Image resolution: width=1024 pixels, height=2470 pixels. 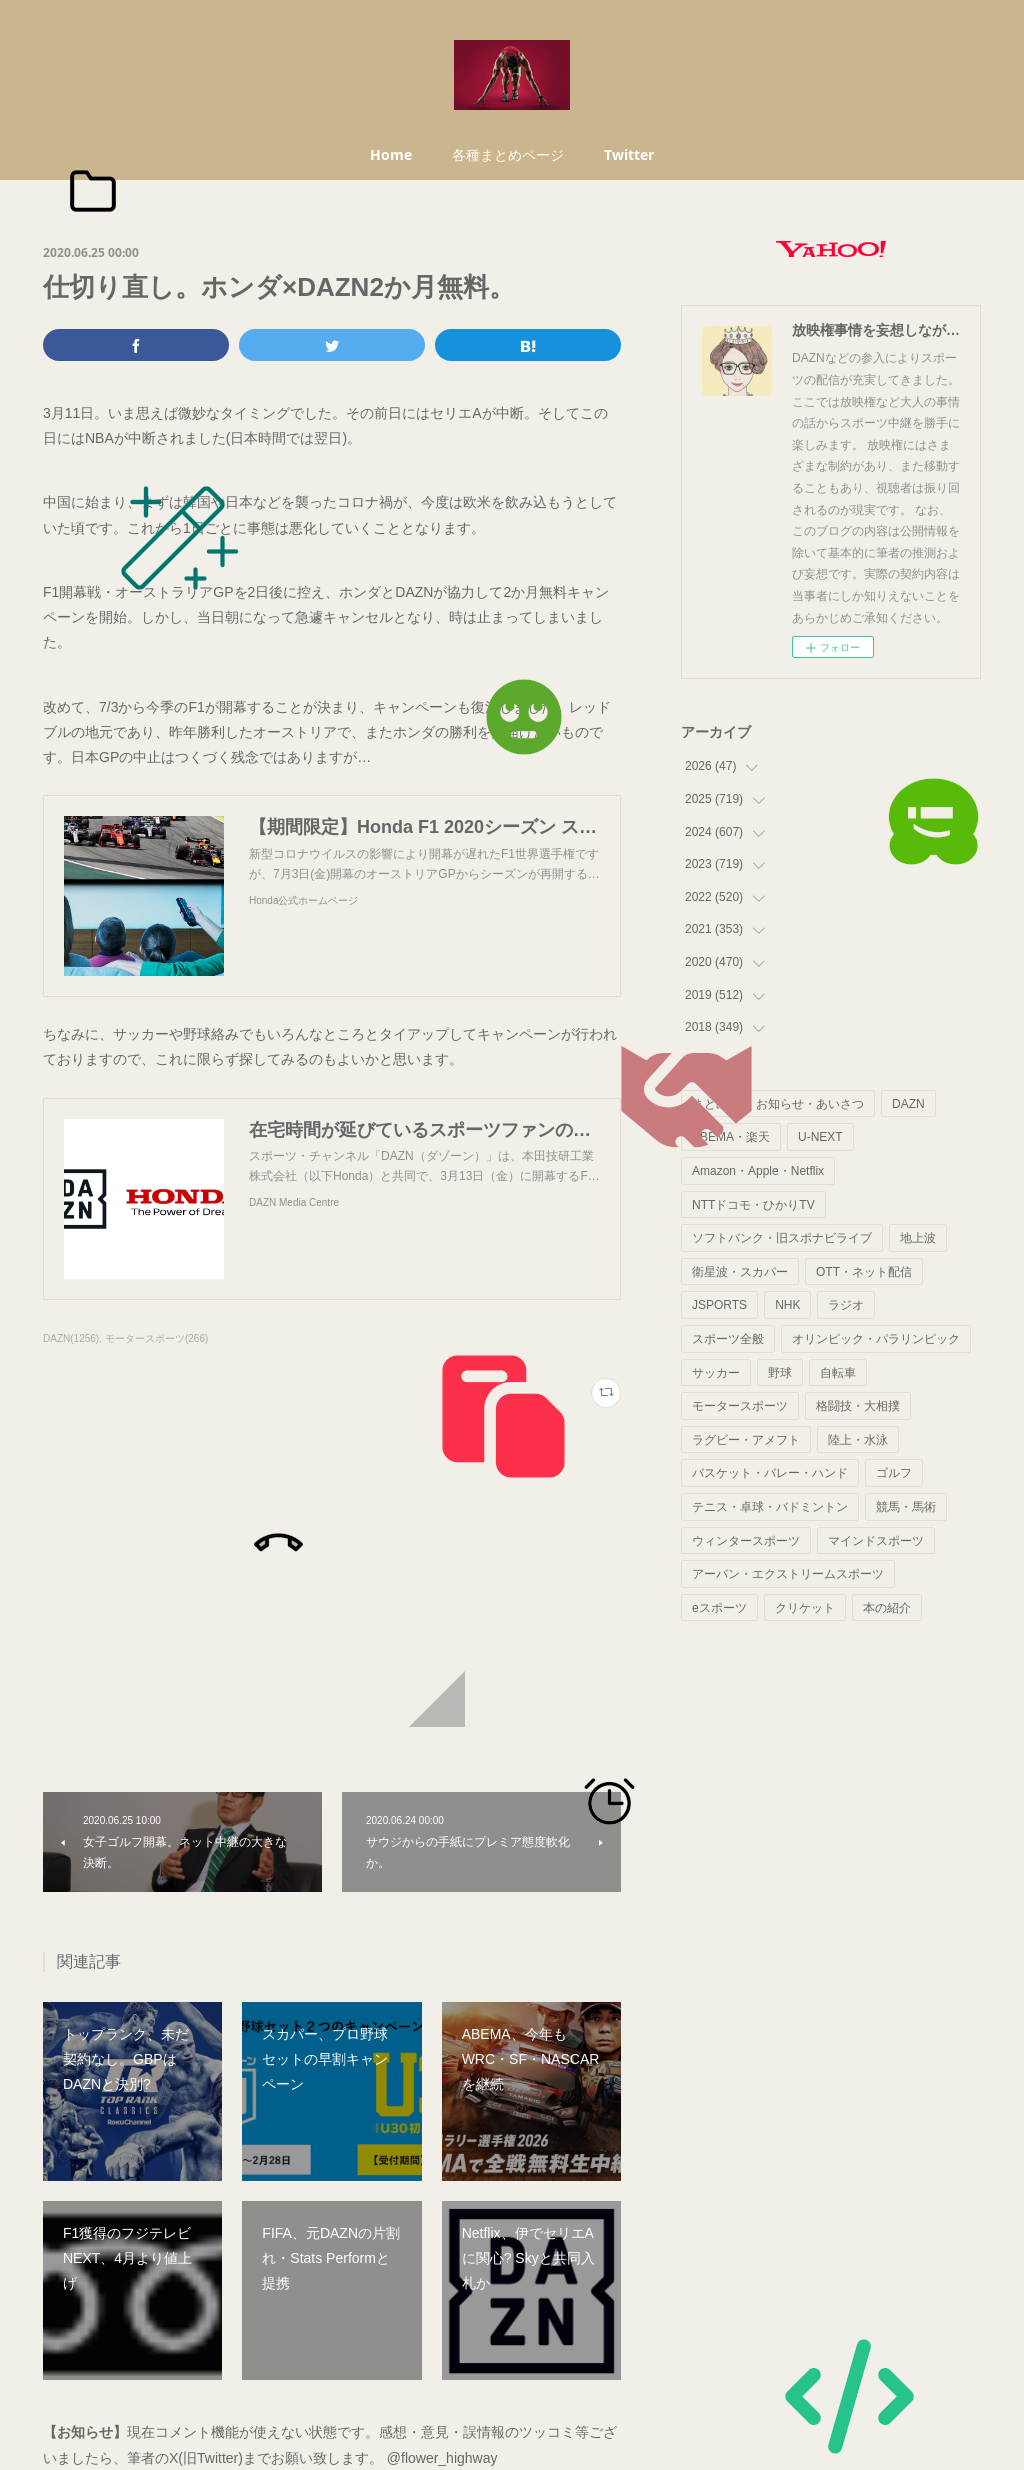 What do you see at coordinates (609, 1801) in the screenshot?
I see `set or manage alarms` at bounding box center [609, 1801].